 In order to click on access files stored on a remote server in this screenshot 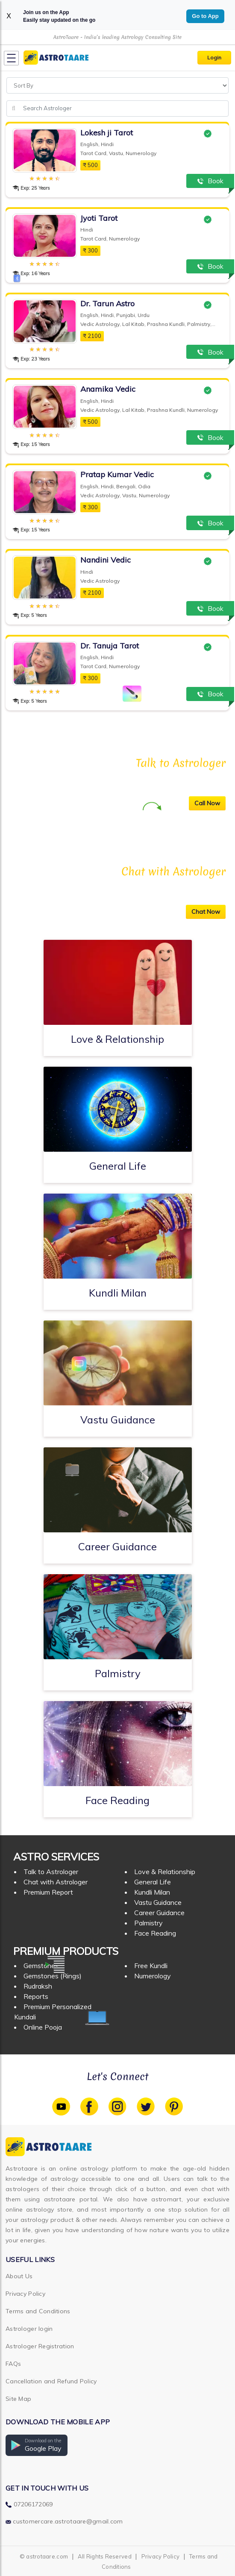, I will do `click(72, 1470)`.